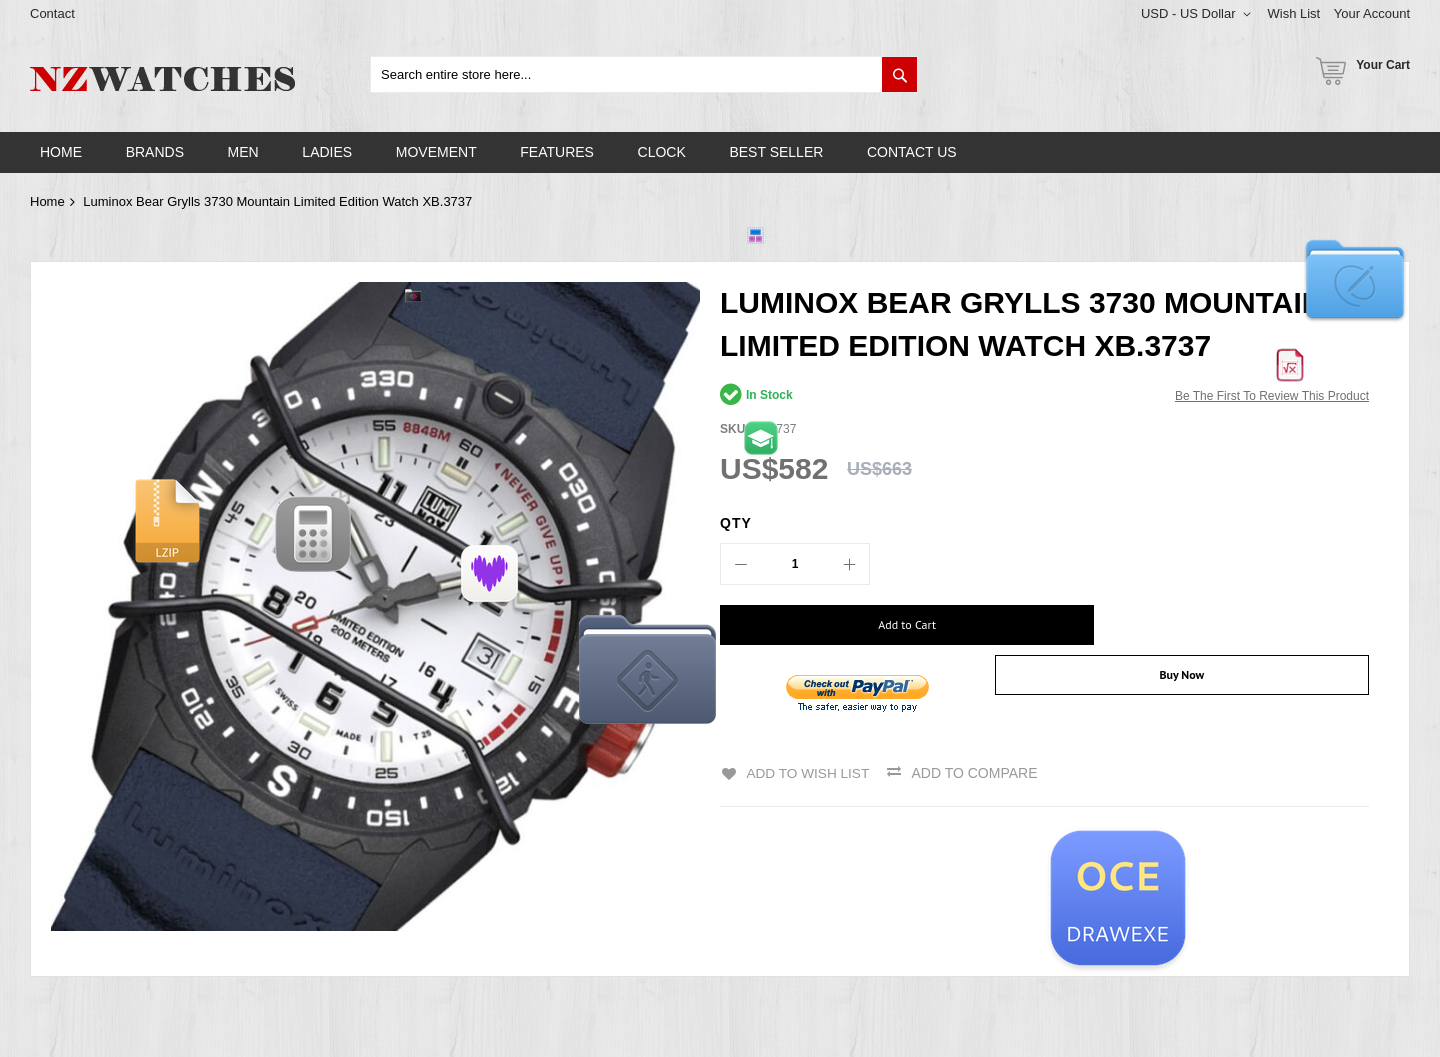 This screenshot has width=1440, height=1057. I want to click on access public or shared files folder, so click(647, 669).